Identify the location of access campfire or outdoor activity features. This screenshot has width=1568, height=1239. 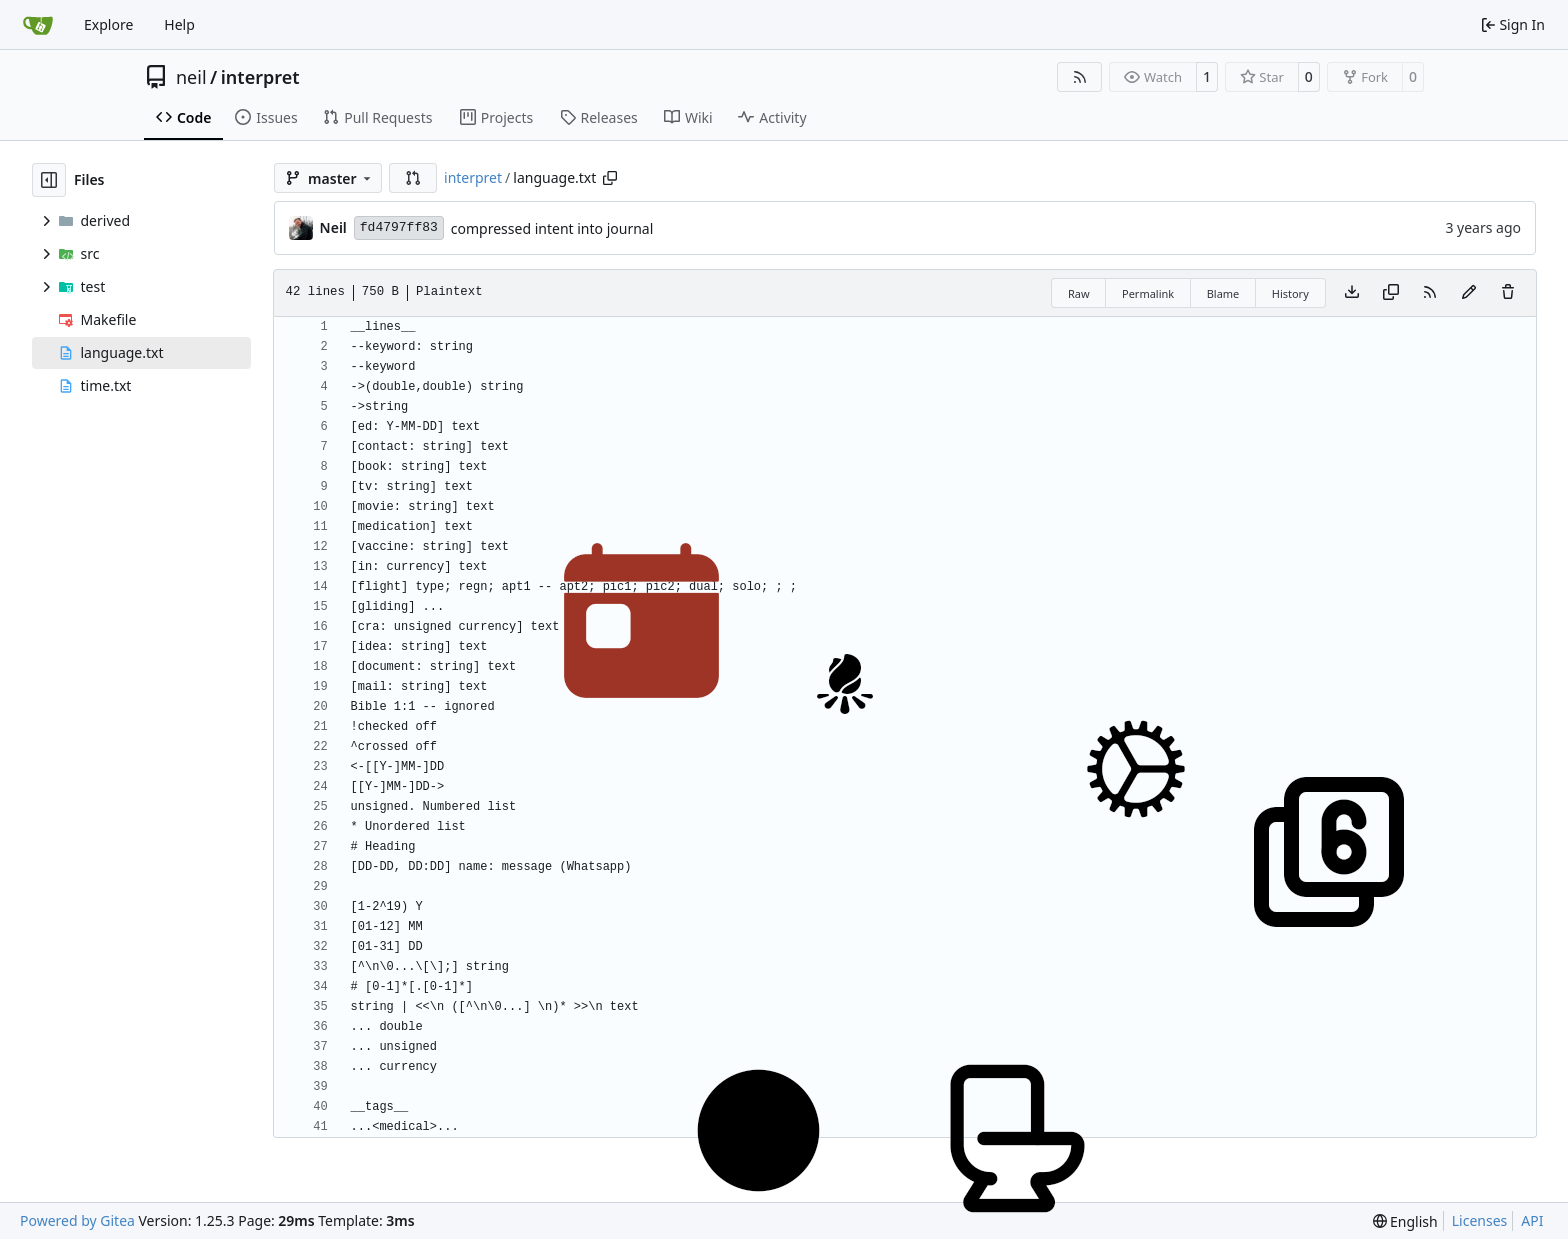
(845, 684).